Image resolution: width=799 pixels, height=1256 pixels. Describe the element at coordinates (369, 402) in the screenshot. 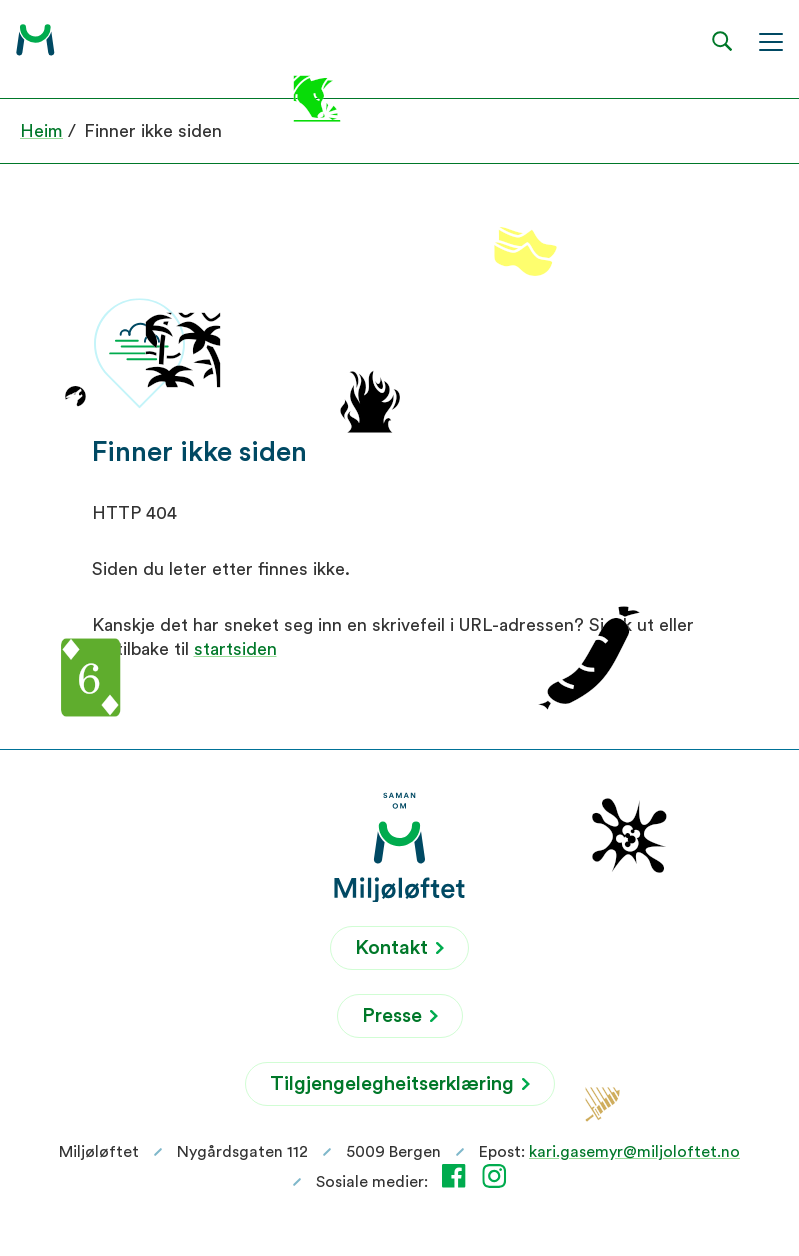

I see `indicates a celebration or special event` at that location.